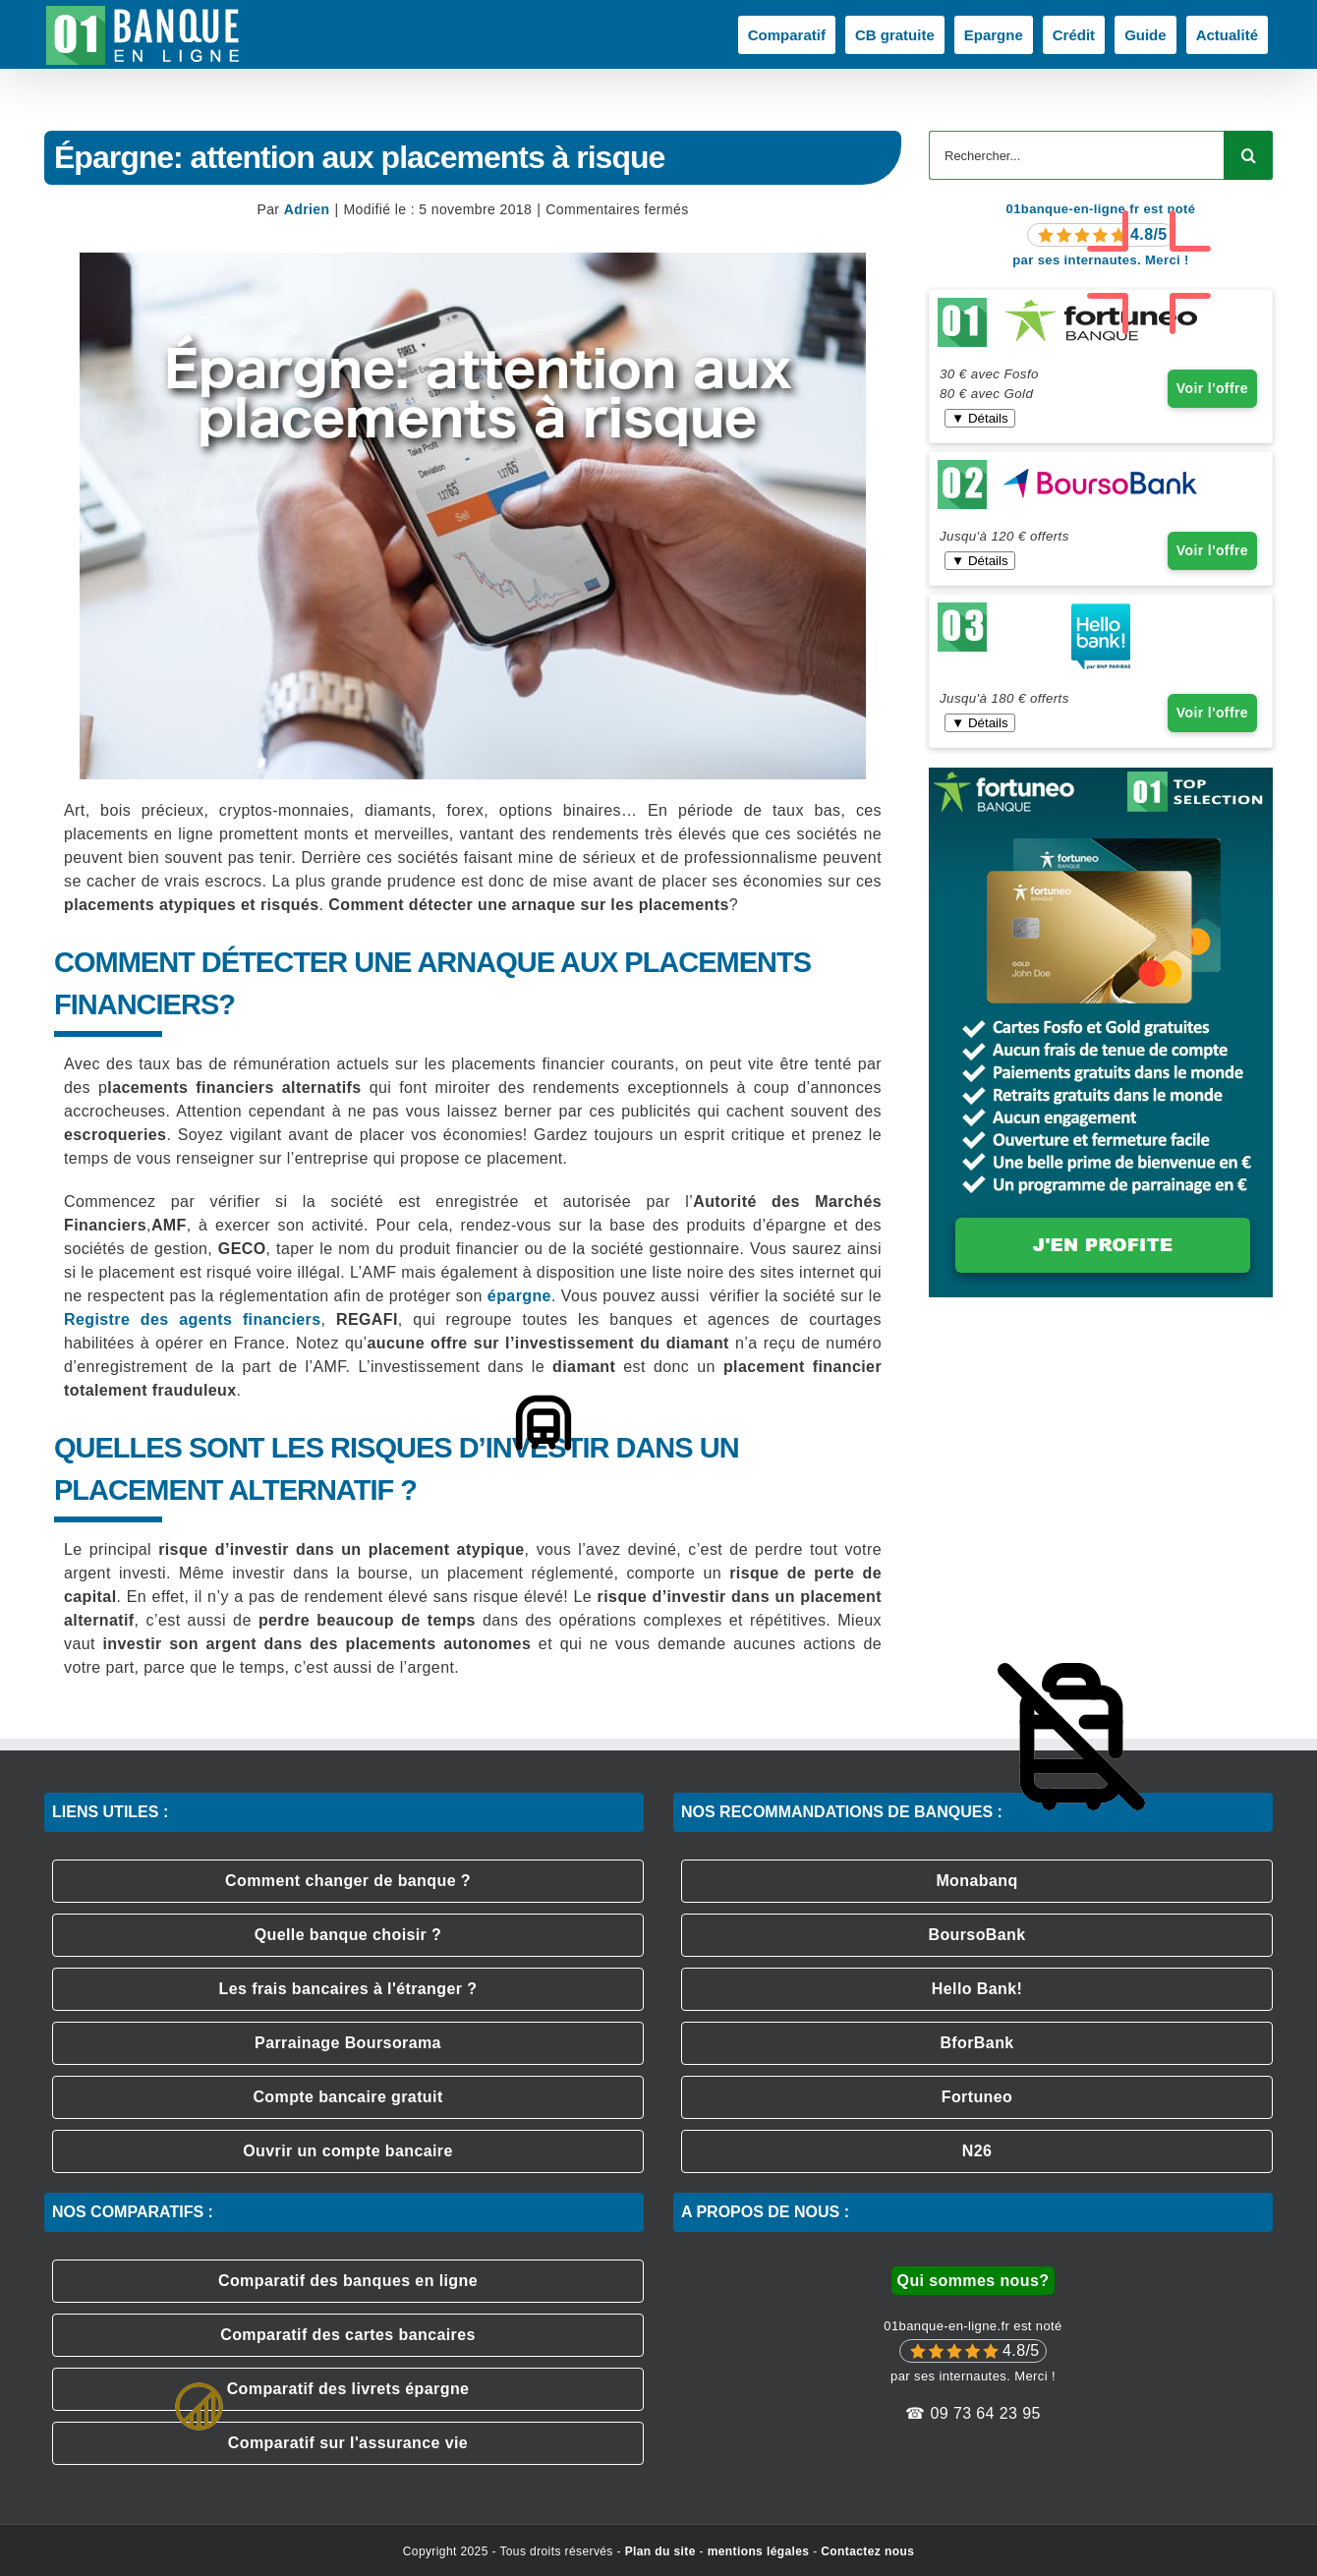  Describe the element at coordinates (199, 2406) in the screenshot. I see `adjust display contrast settings` at that location.